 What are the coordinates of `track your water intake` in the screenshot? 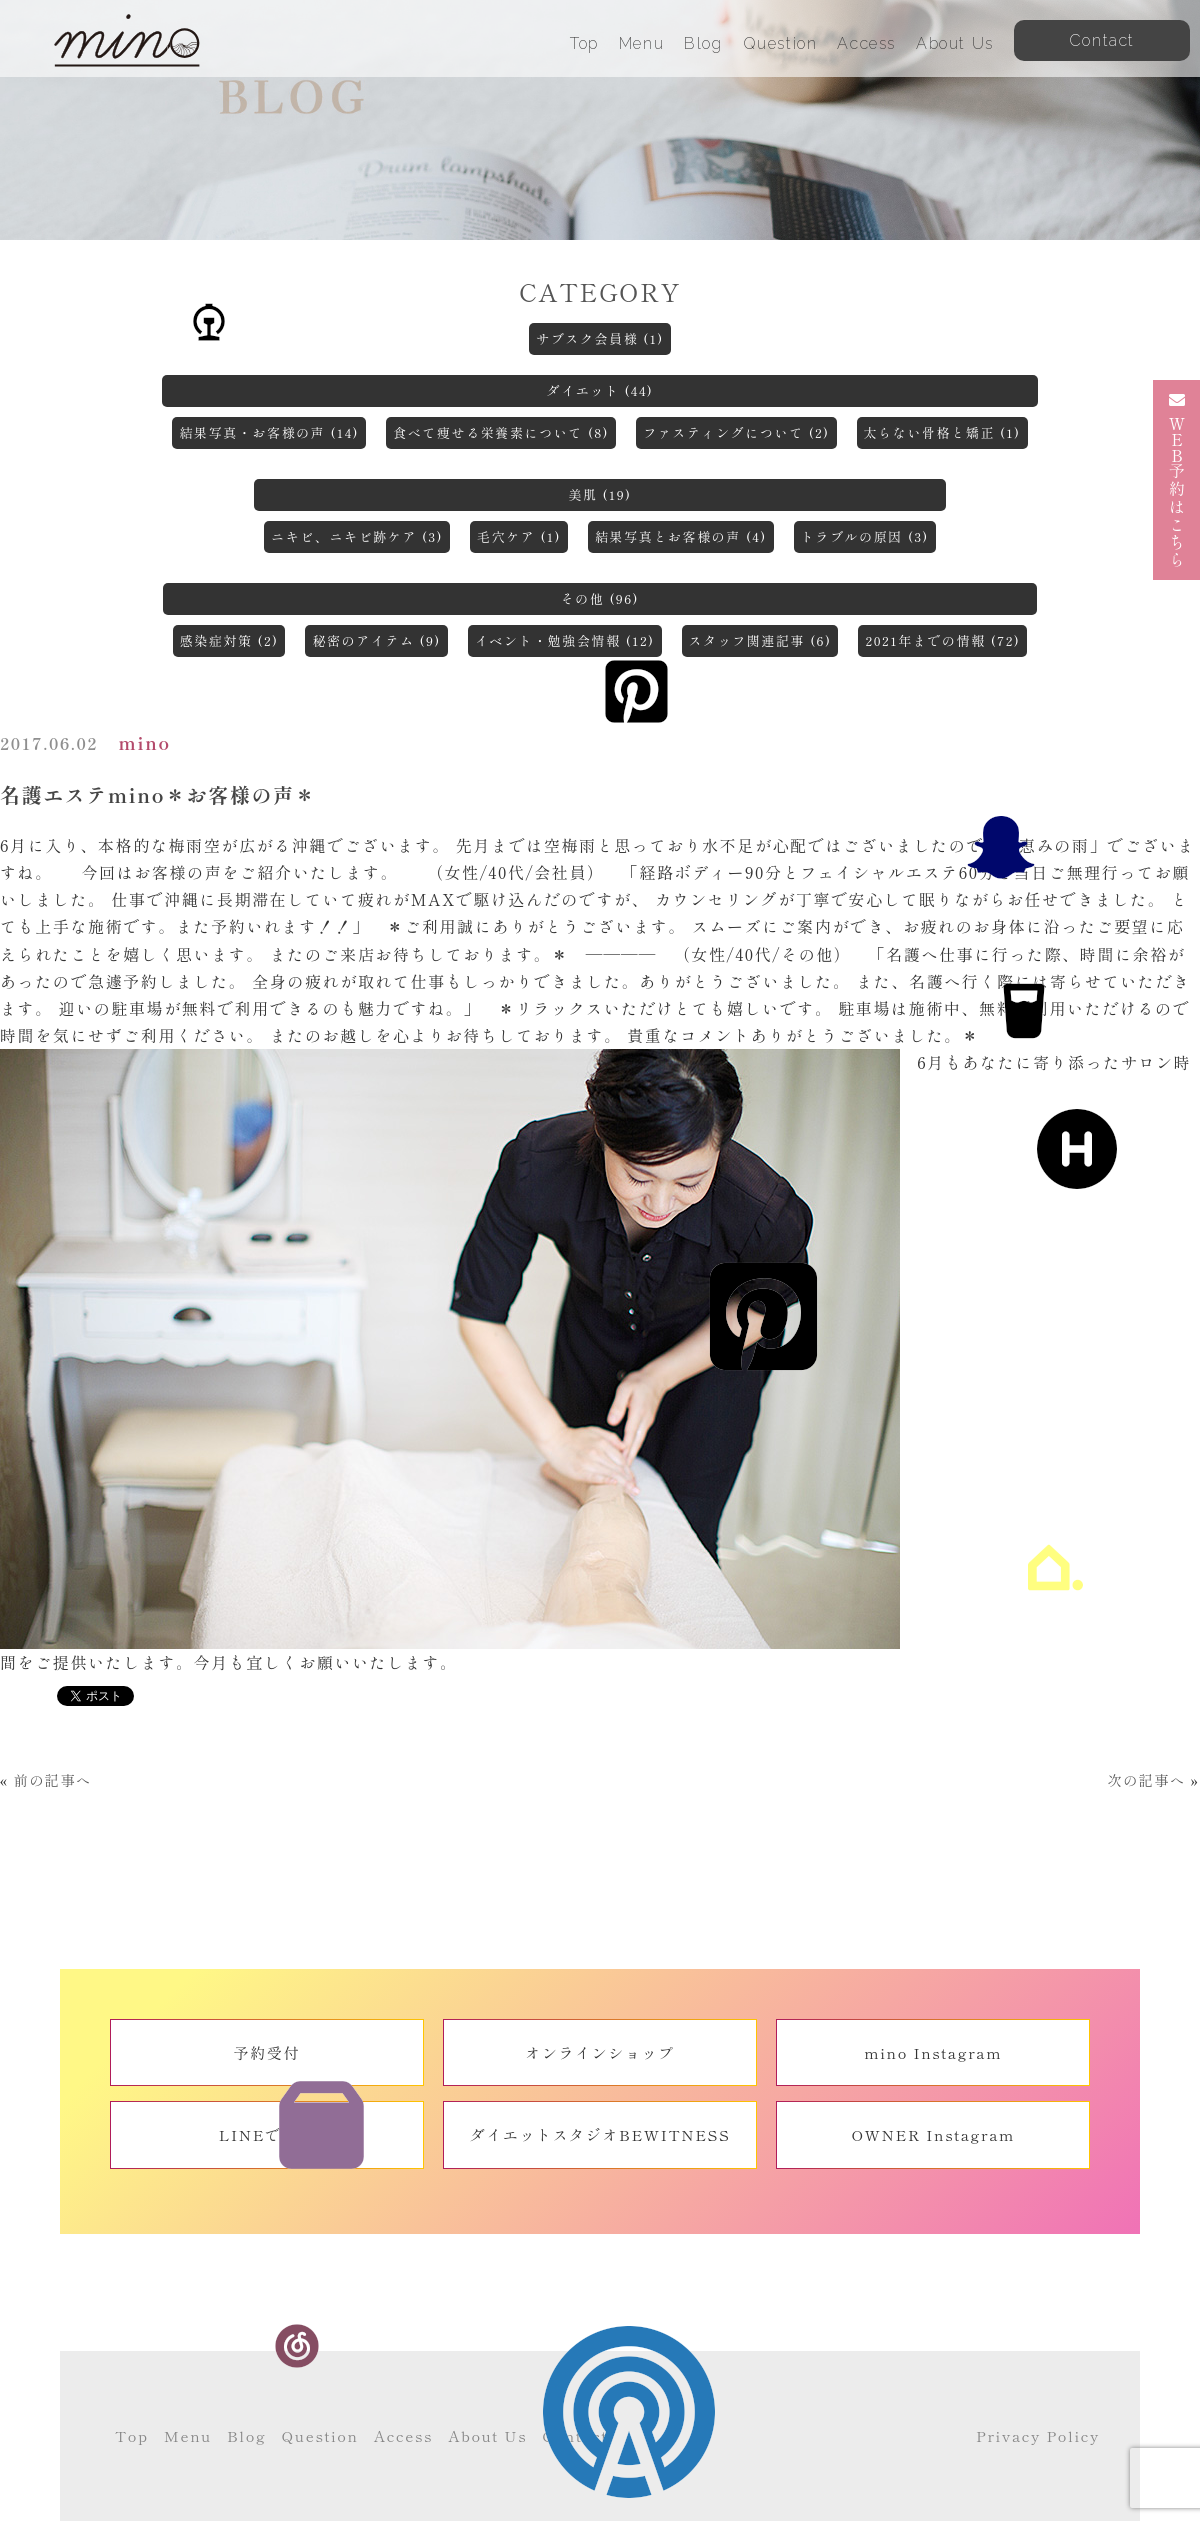 It's located at (1024, 1011).